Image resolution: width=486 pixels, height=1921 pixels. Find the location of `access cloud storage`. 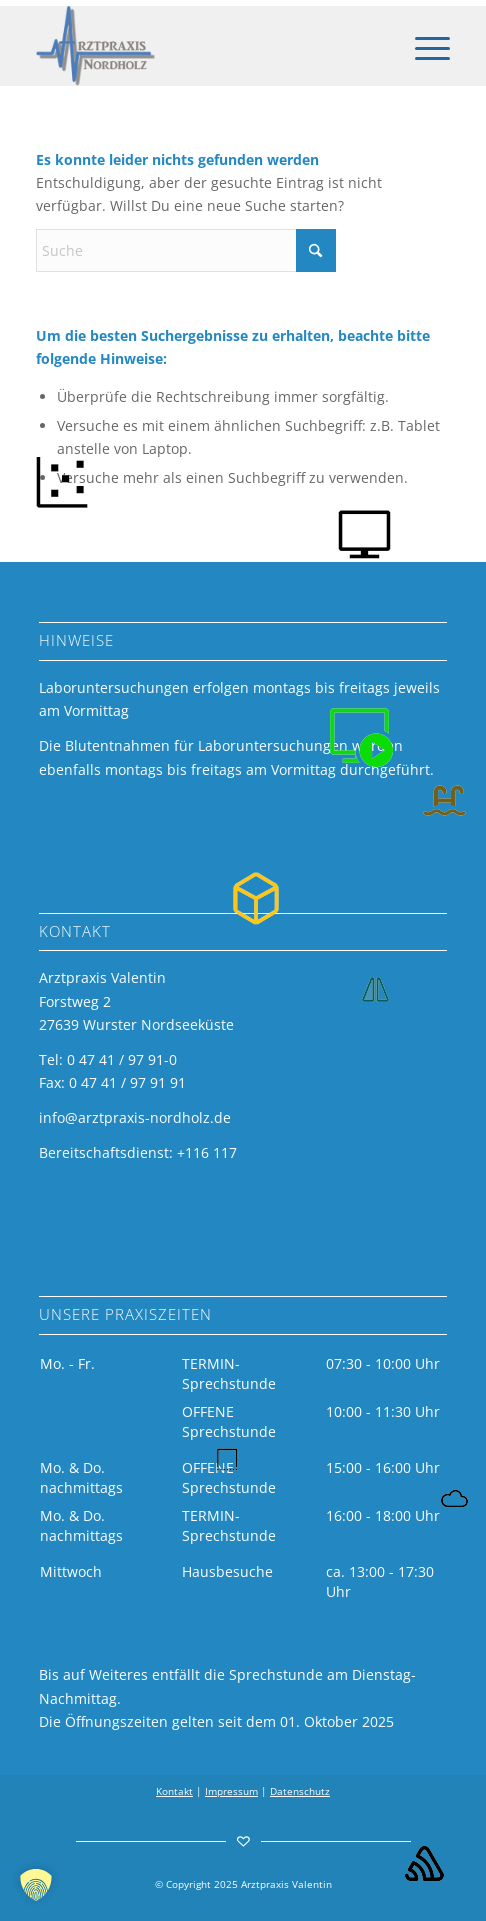

access cloud storage is located at coordinates (454, 1499).